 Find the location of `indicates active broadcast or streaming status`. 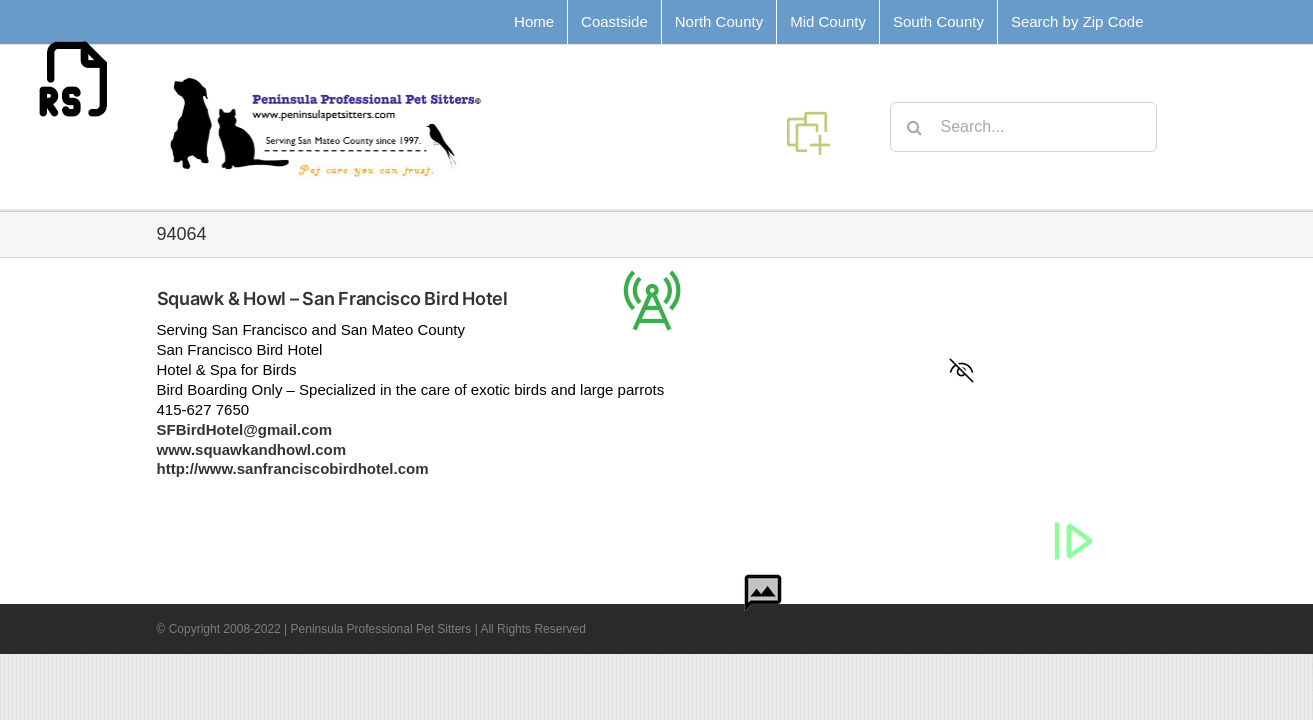

indicates active broadcast or streaming status is located at coordinates (650, 301).